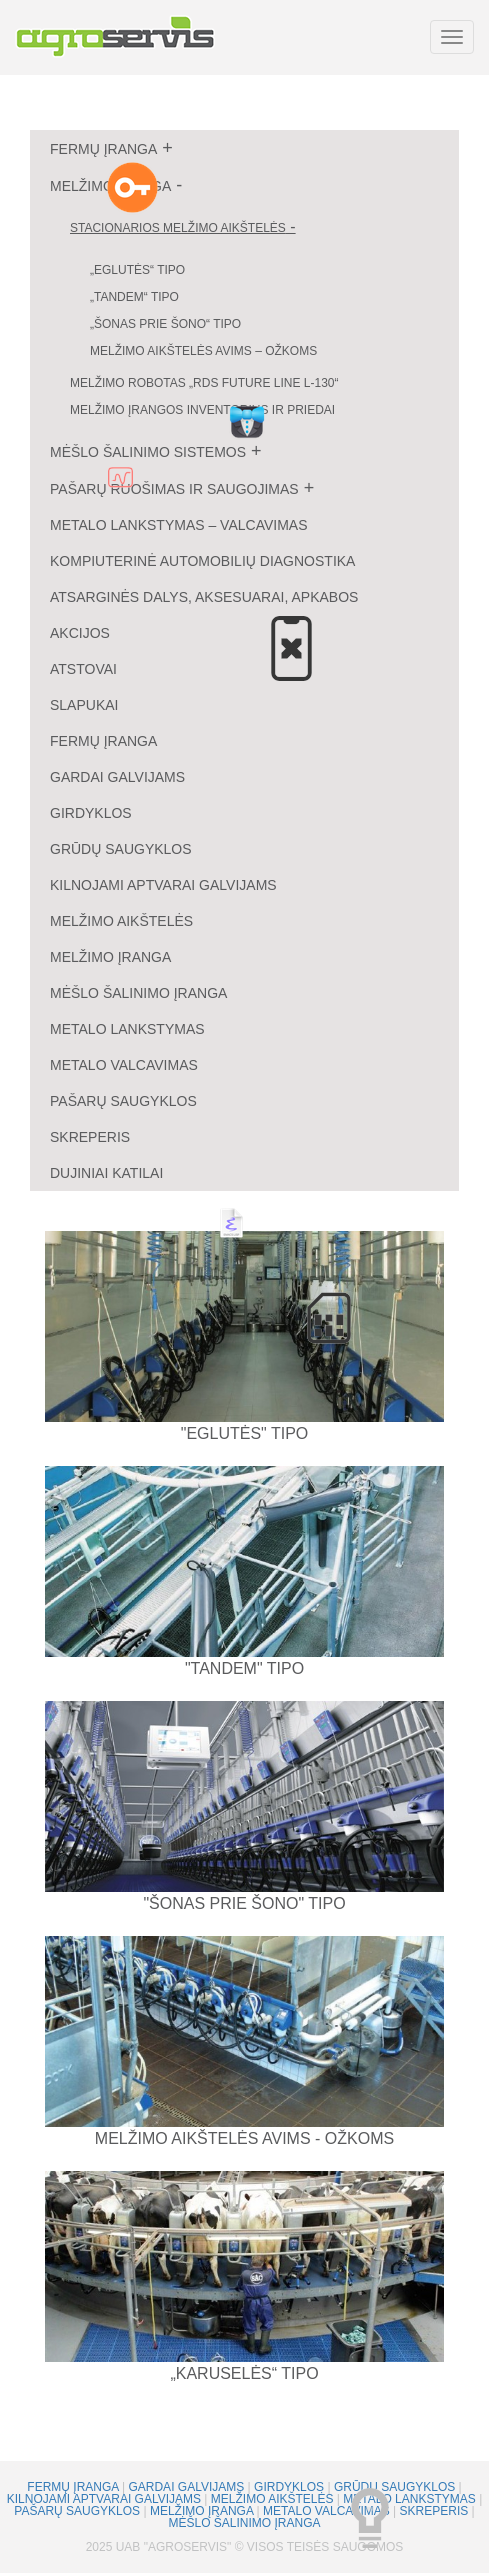 The image size is (489, 2573). I want to click on an emacs lisp source code file, so click(231, 1223).